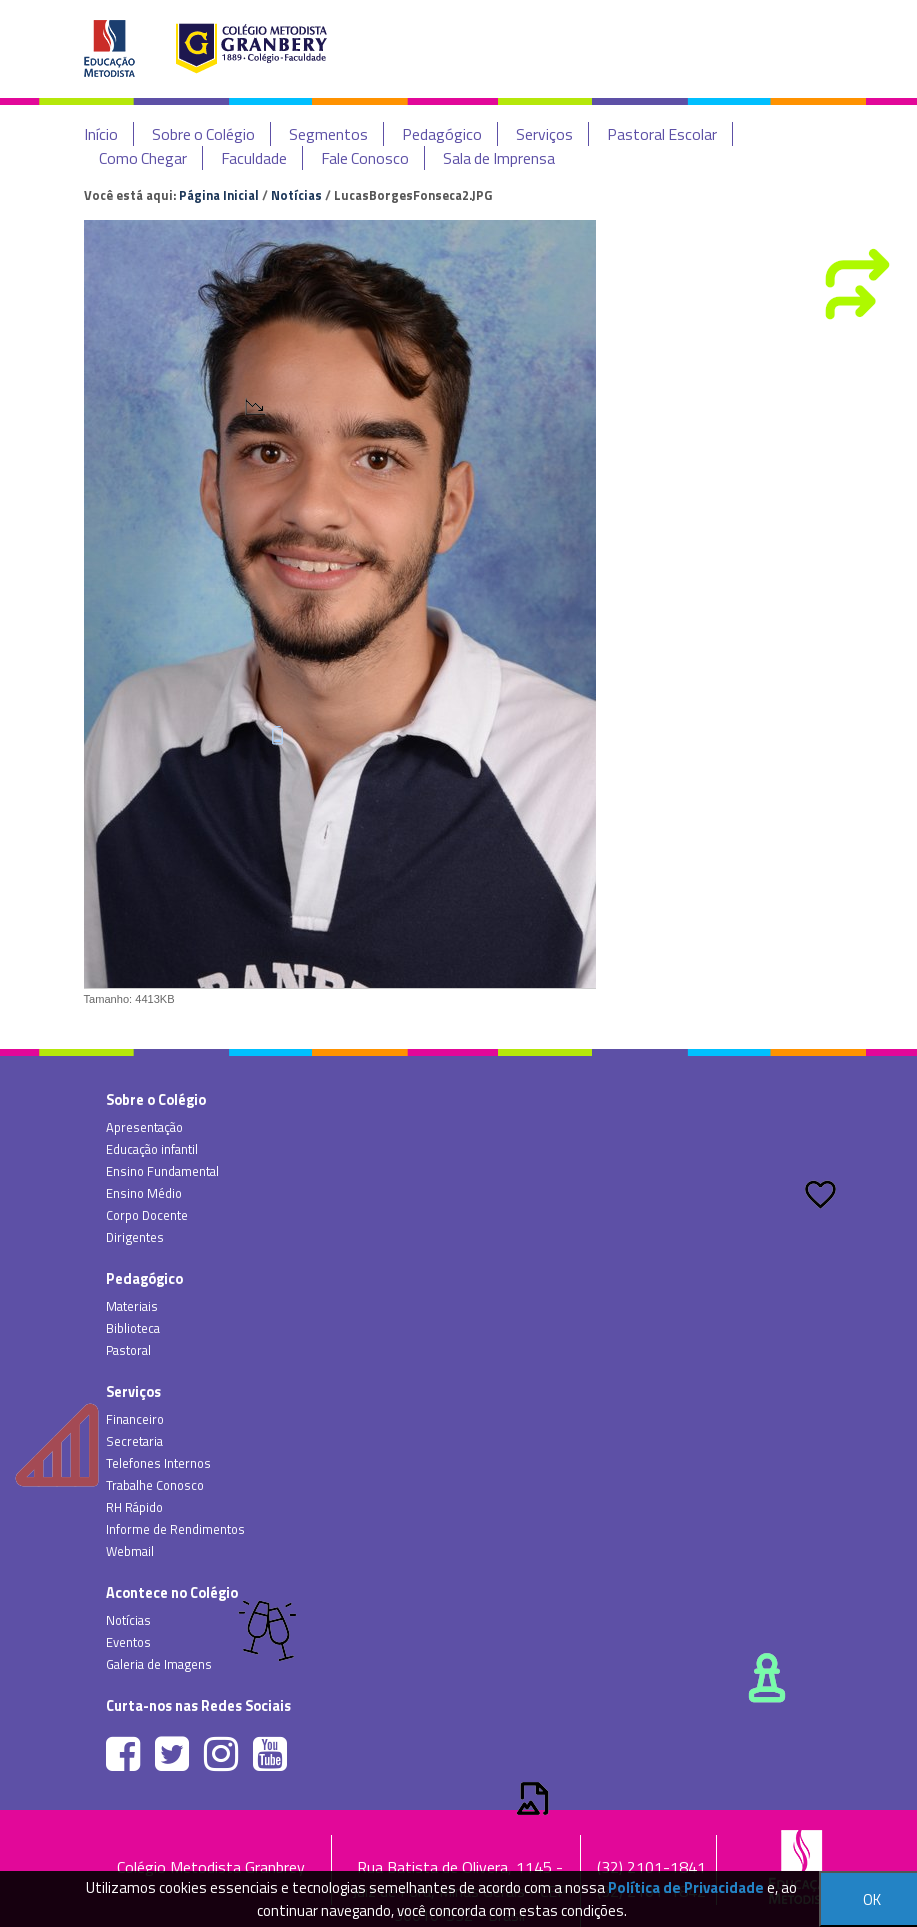 Image resolution: width=917 pixels, height=1927 pixels. Describe the element at coordinates (534, 1798) in the screenshot. I see `view image file` at that location.